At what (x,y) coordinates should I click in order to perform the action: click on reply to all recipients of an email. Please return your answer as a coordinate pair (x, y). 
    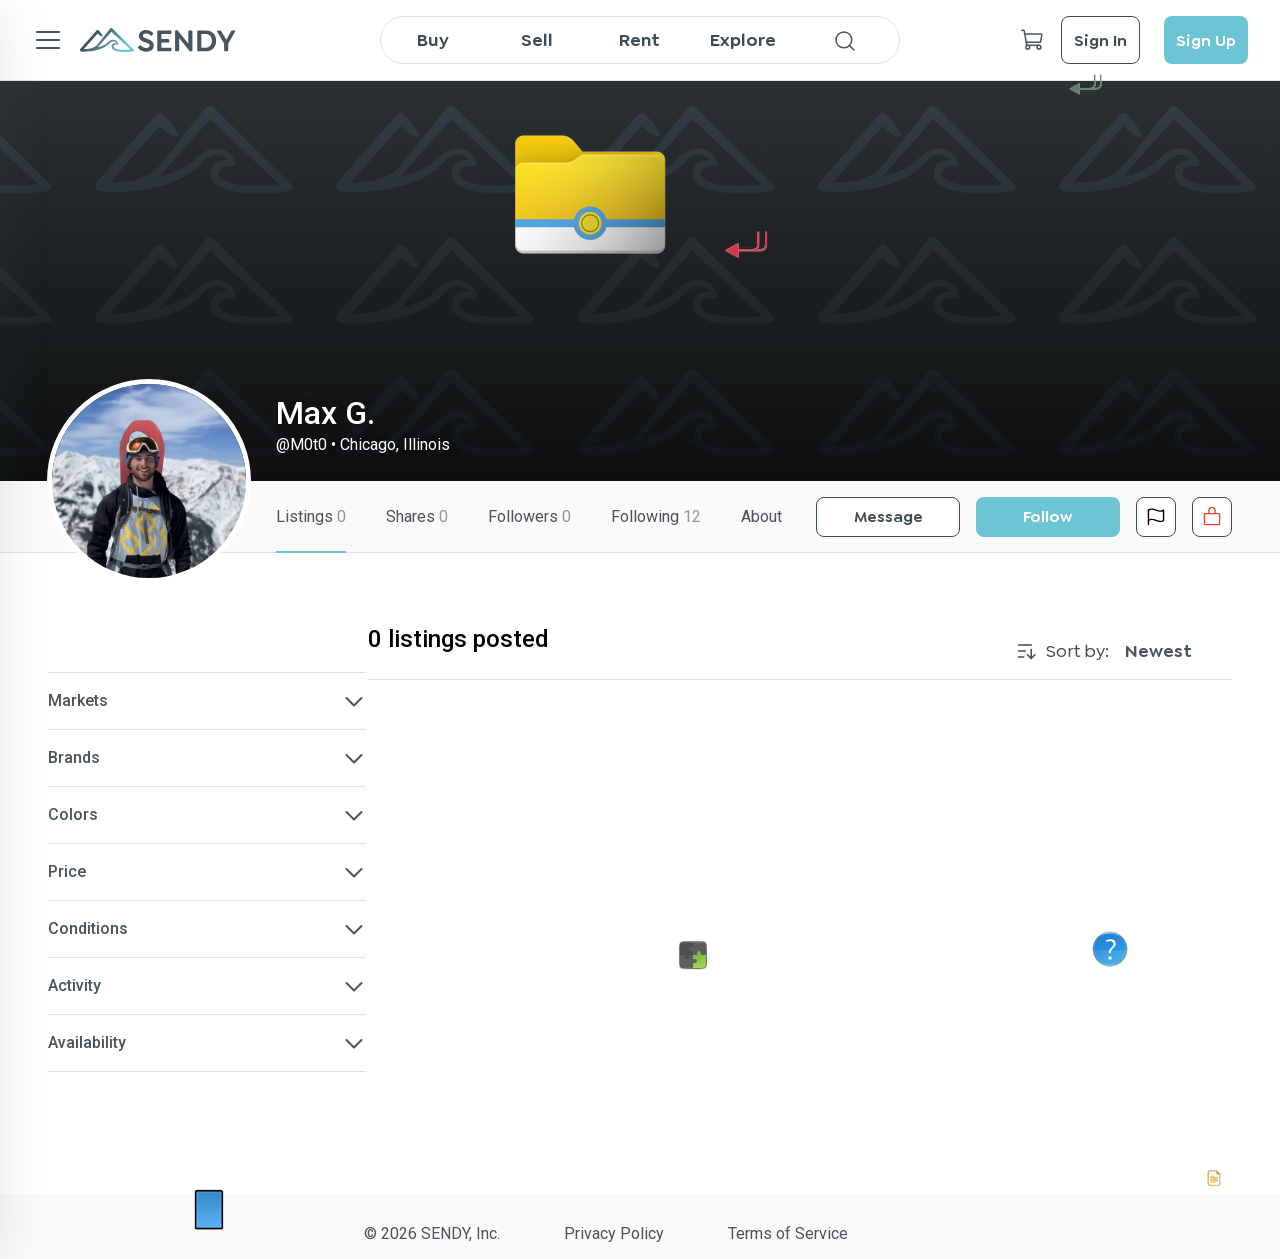
    Looking at the image, I should click on (745, 241).